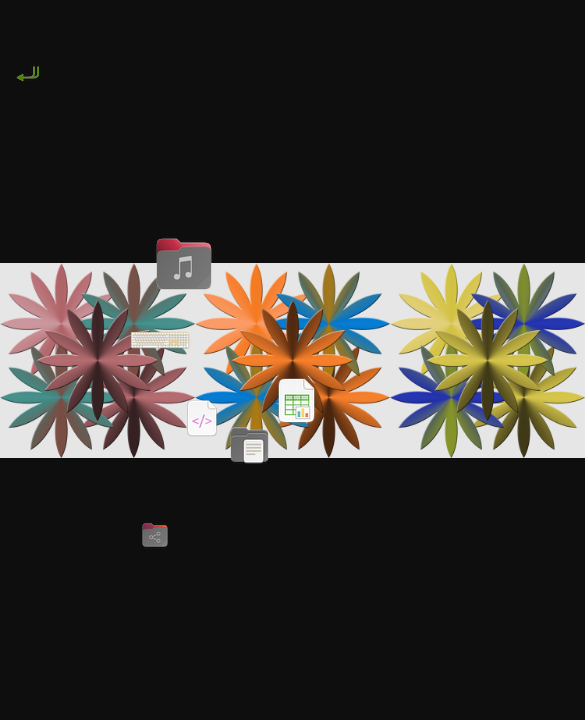 The image size is (585, 720). What do you see at coordinates (184, 264) in the screenshot?
I see `open your music folder` at bounding box center [184, 264].